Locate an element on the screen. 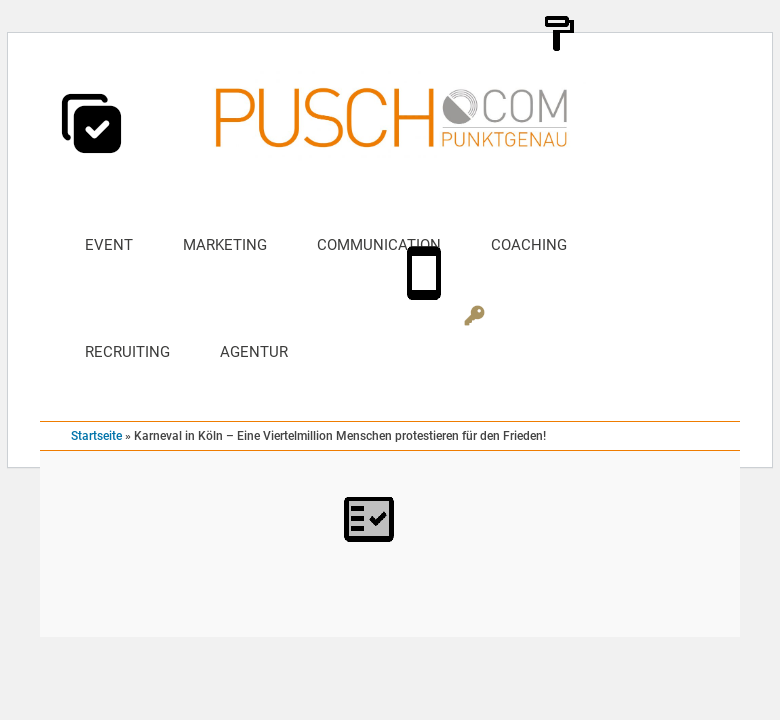 This screenshot has height=720, width=780. view on mobile device is located at coordinates (424, 273).